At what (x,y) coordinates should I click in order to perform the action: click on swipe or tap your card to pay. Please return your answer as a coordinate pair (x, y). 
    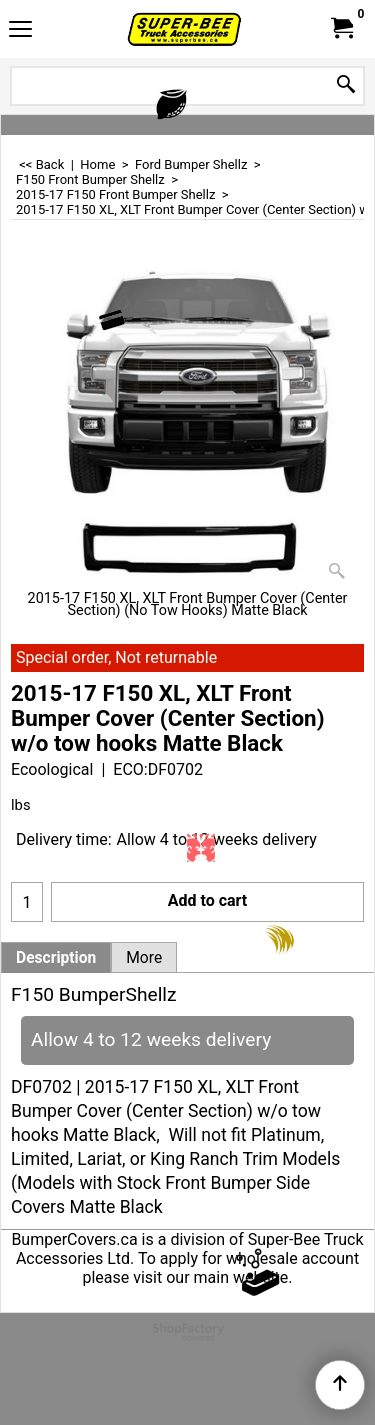
    Looking at the image, I should click on (112, 320).